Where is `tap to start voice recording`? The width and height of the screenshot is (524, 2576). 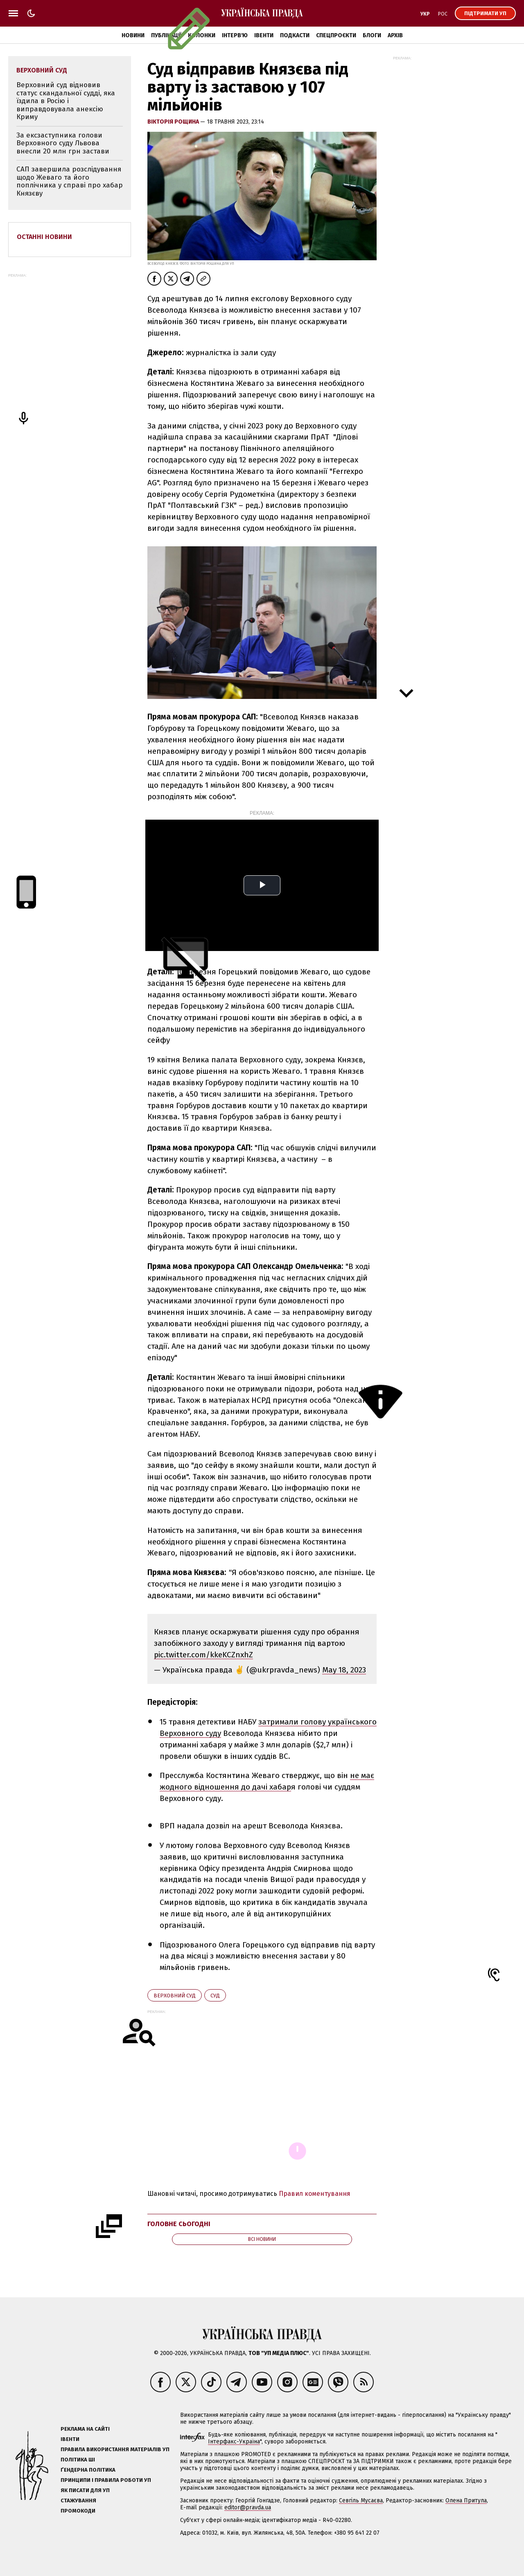 tap to start voice recording is located at coordinates (23, 418).